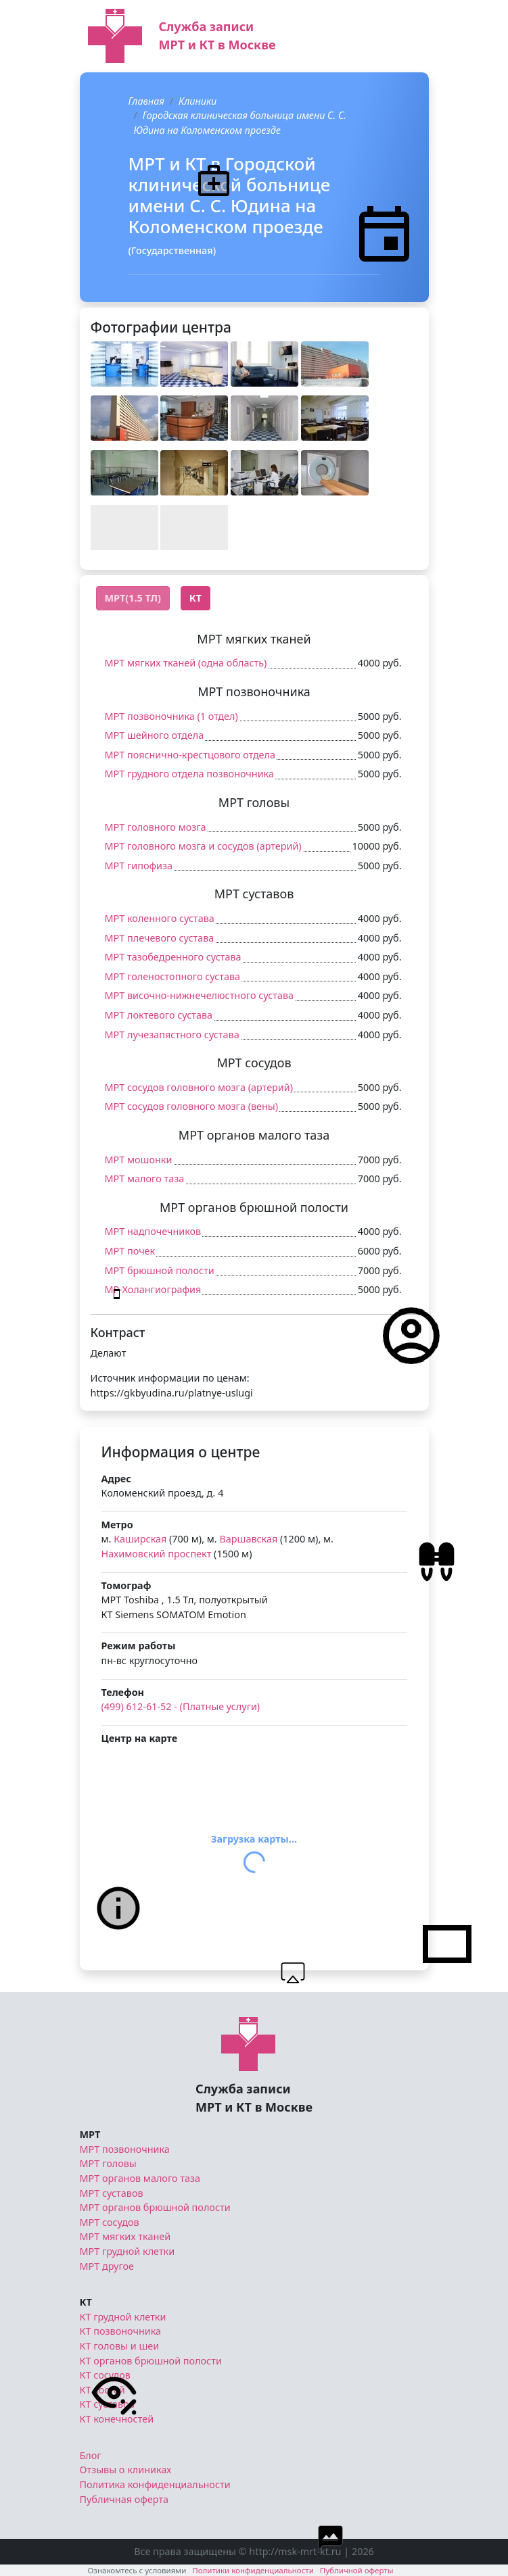 The width and height of the screenshot is (508, 2576). What do you see at coordinates (330, 2537) in the screenshot?
I see `new multimedia message received` at bounding box center [330, 2537].